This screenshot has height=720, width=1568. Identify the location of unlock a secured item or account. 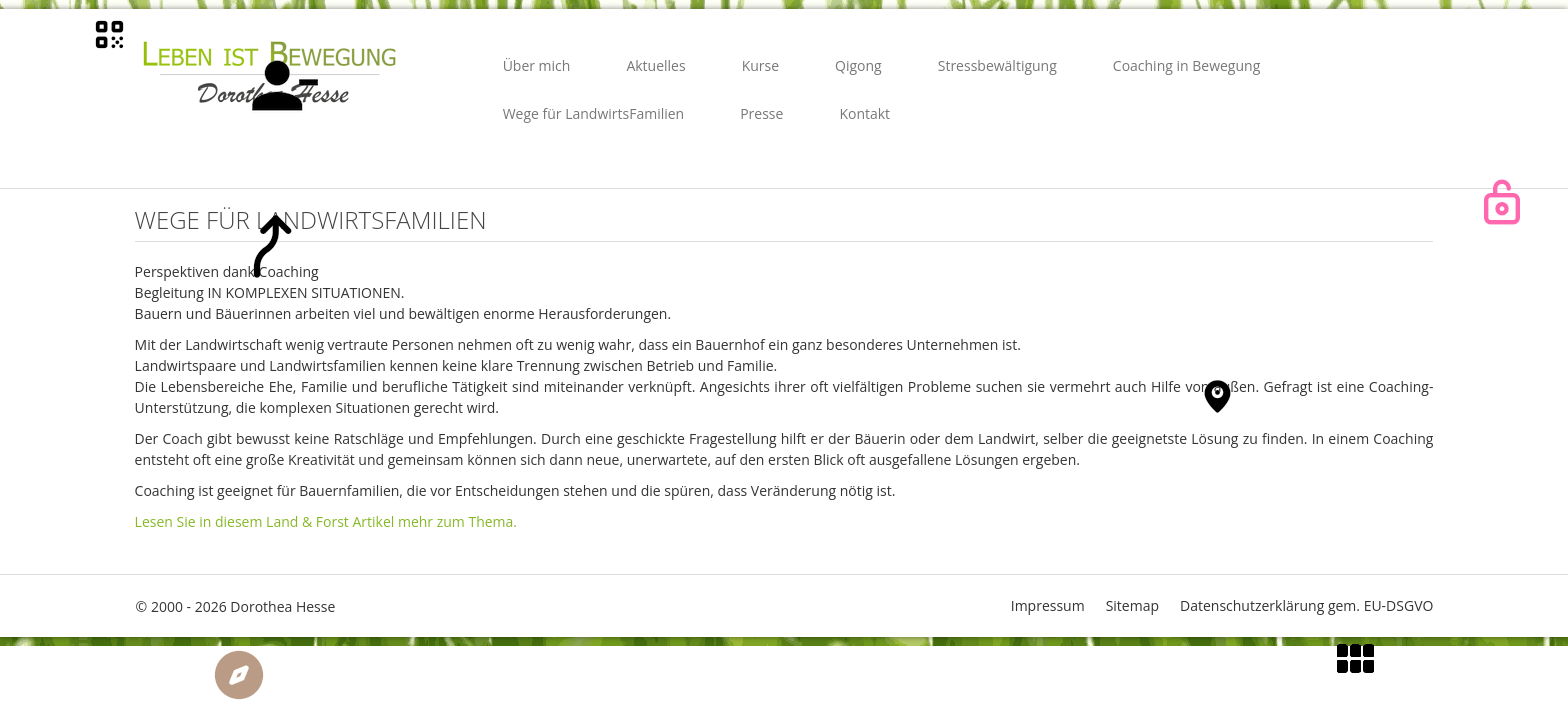
(1502, 202).